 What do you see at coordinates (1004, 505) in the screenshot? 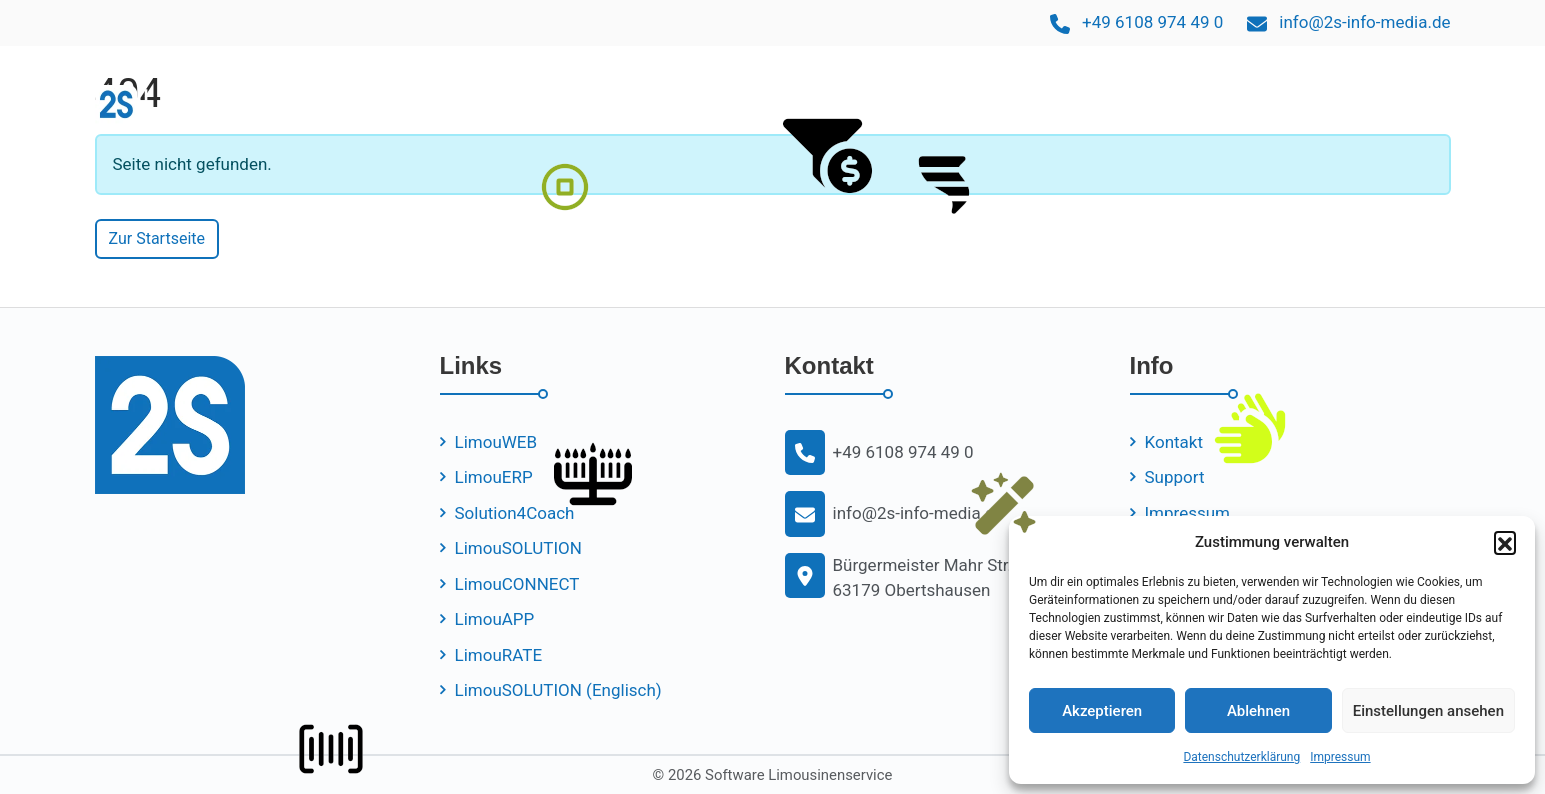
I see `apply automatic enhancements or effects` at bounding box center [1004, 505].